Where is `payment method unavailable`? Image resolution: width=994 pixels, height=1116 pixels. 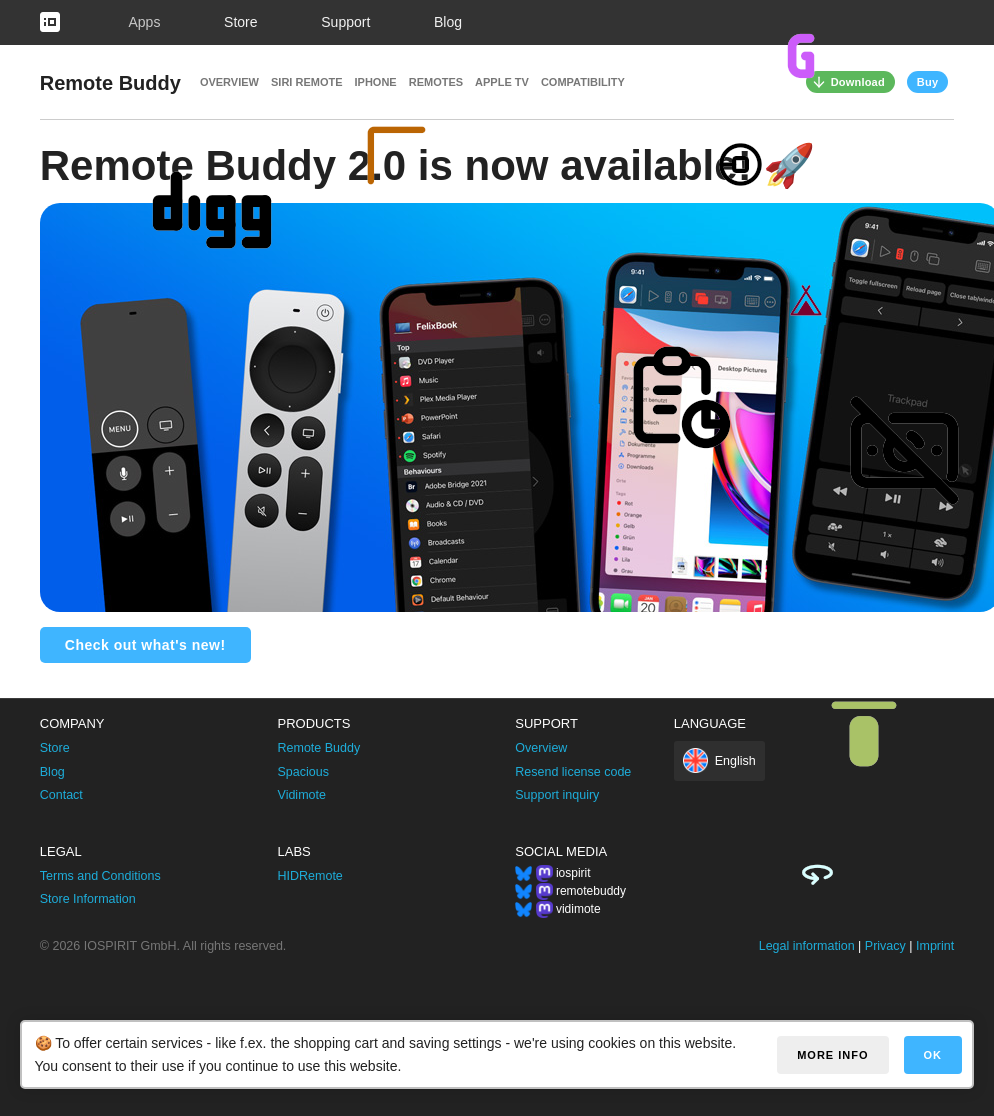 payment method unavailable is located at coordinates (904, 450).